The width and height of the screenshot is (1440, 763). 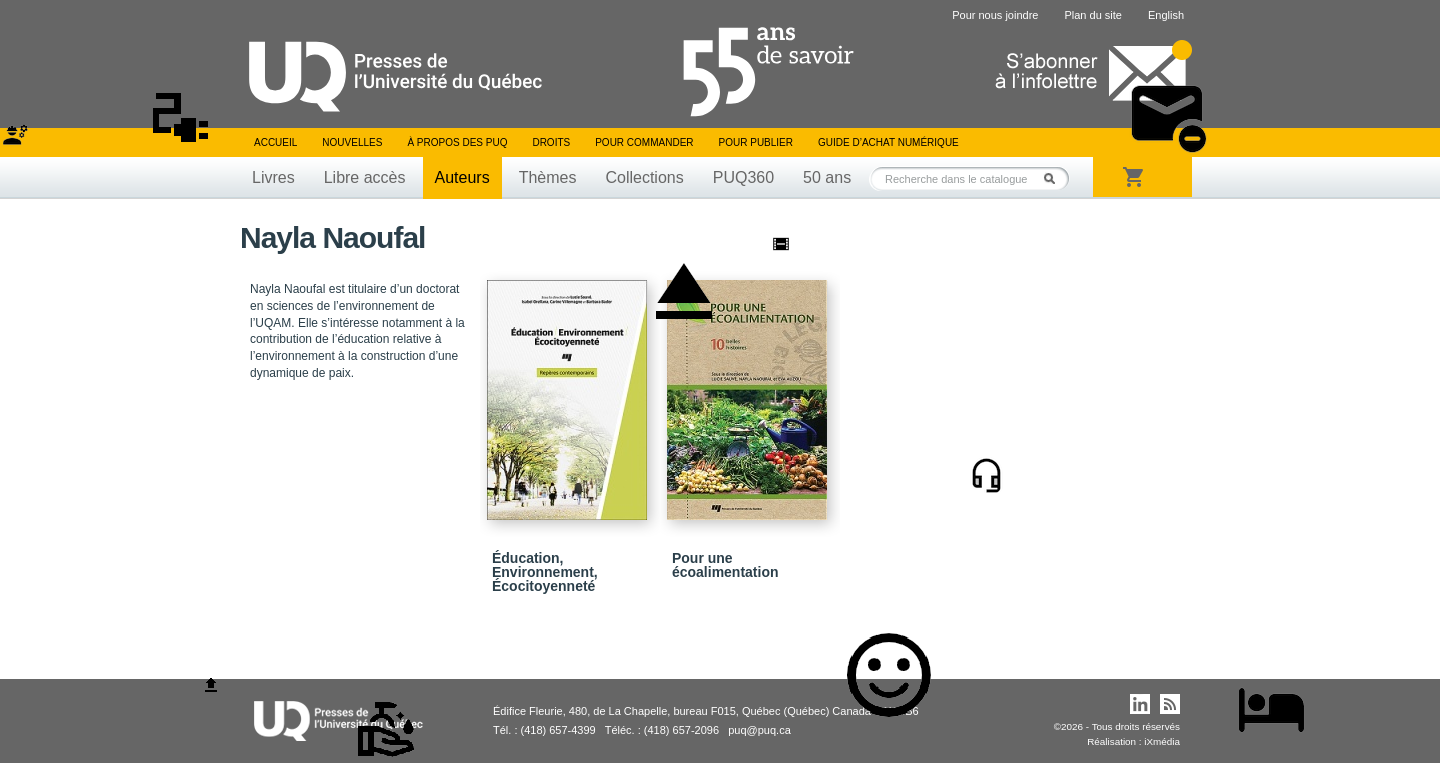 What do you see at coordinates (889, 675) in the screenshot?
I see `rate your experience with a positive reaction` at bounding box center [889, 675].